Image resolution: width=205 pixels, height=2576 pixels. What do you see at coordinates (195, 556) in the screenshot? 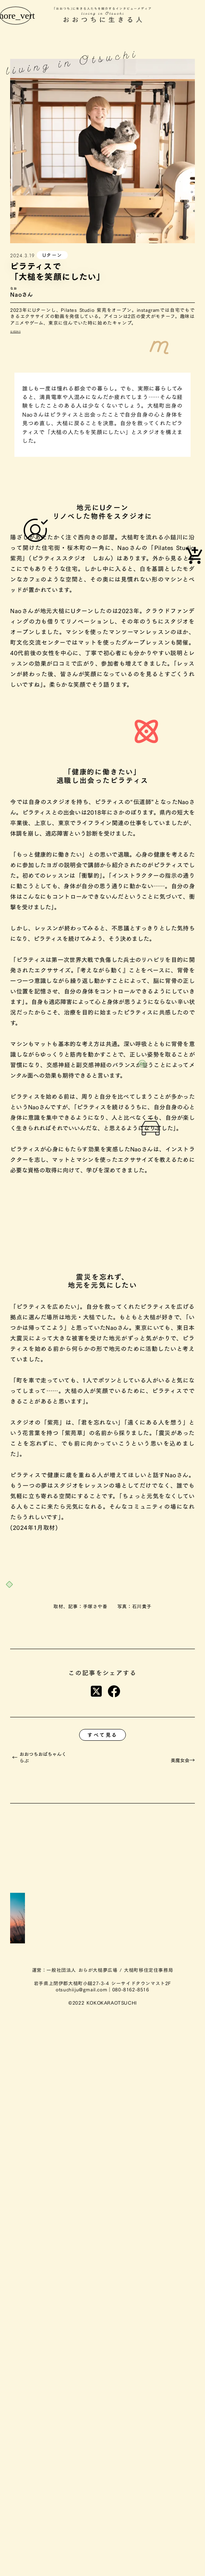
I see `add item to shopping cart` at bounding box center [195, 556].